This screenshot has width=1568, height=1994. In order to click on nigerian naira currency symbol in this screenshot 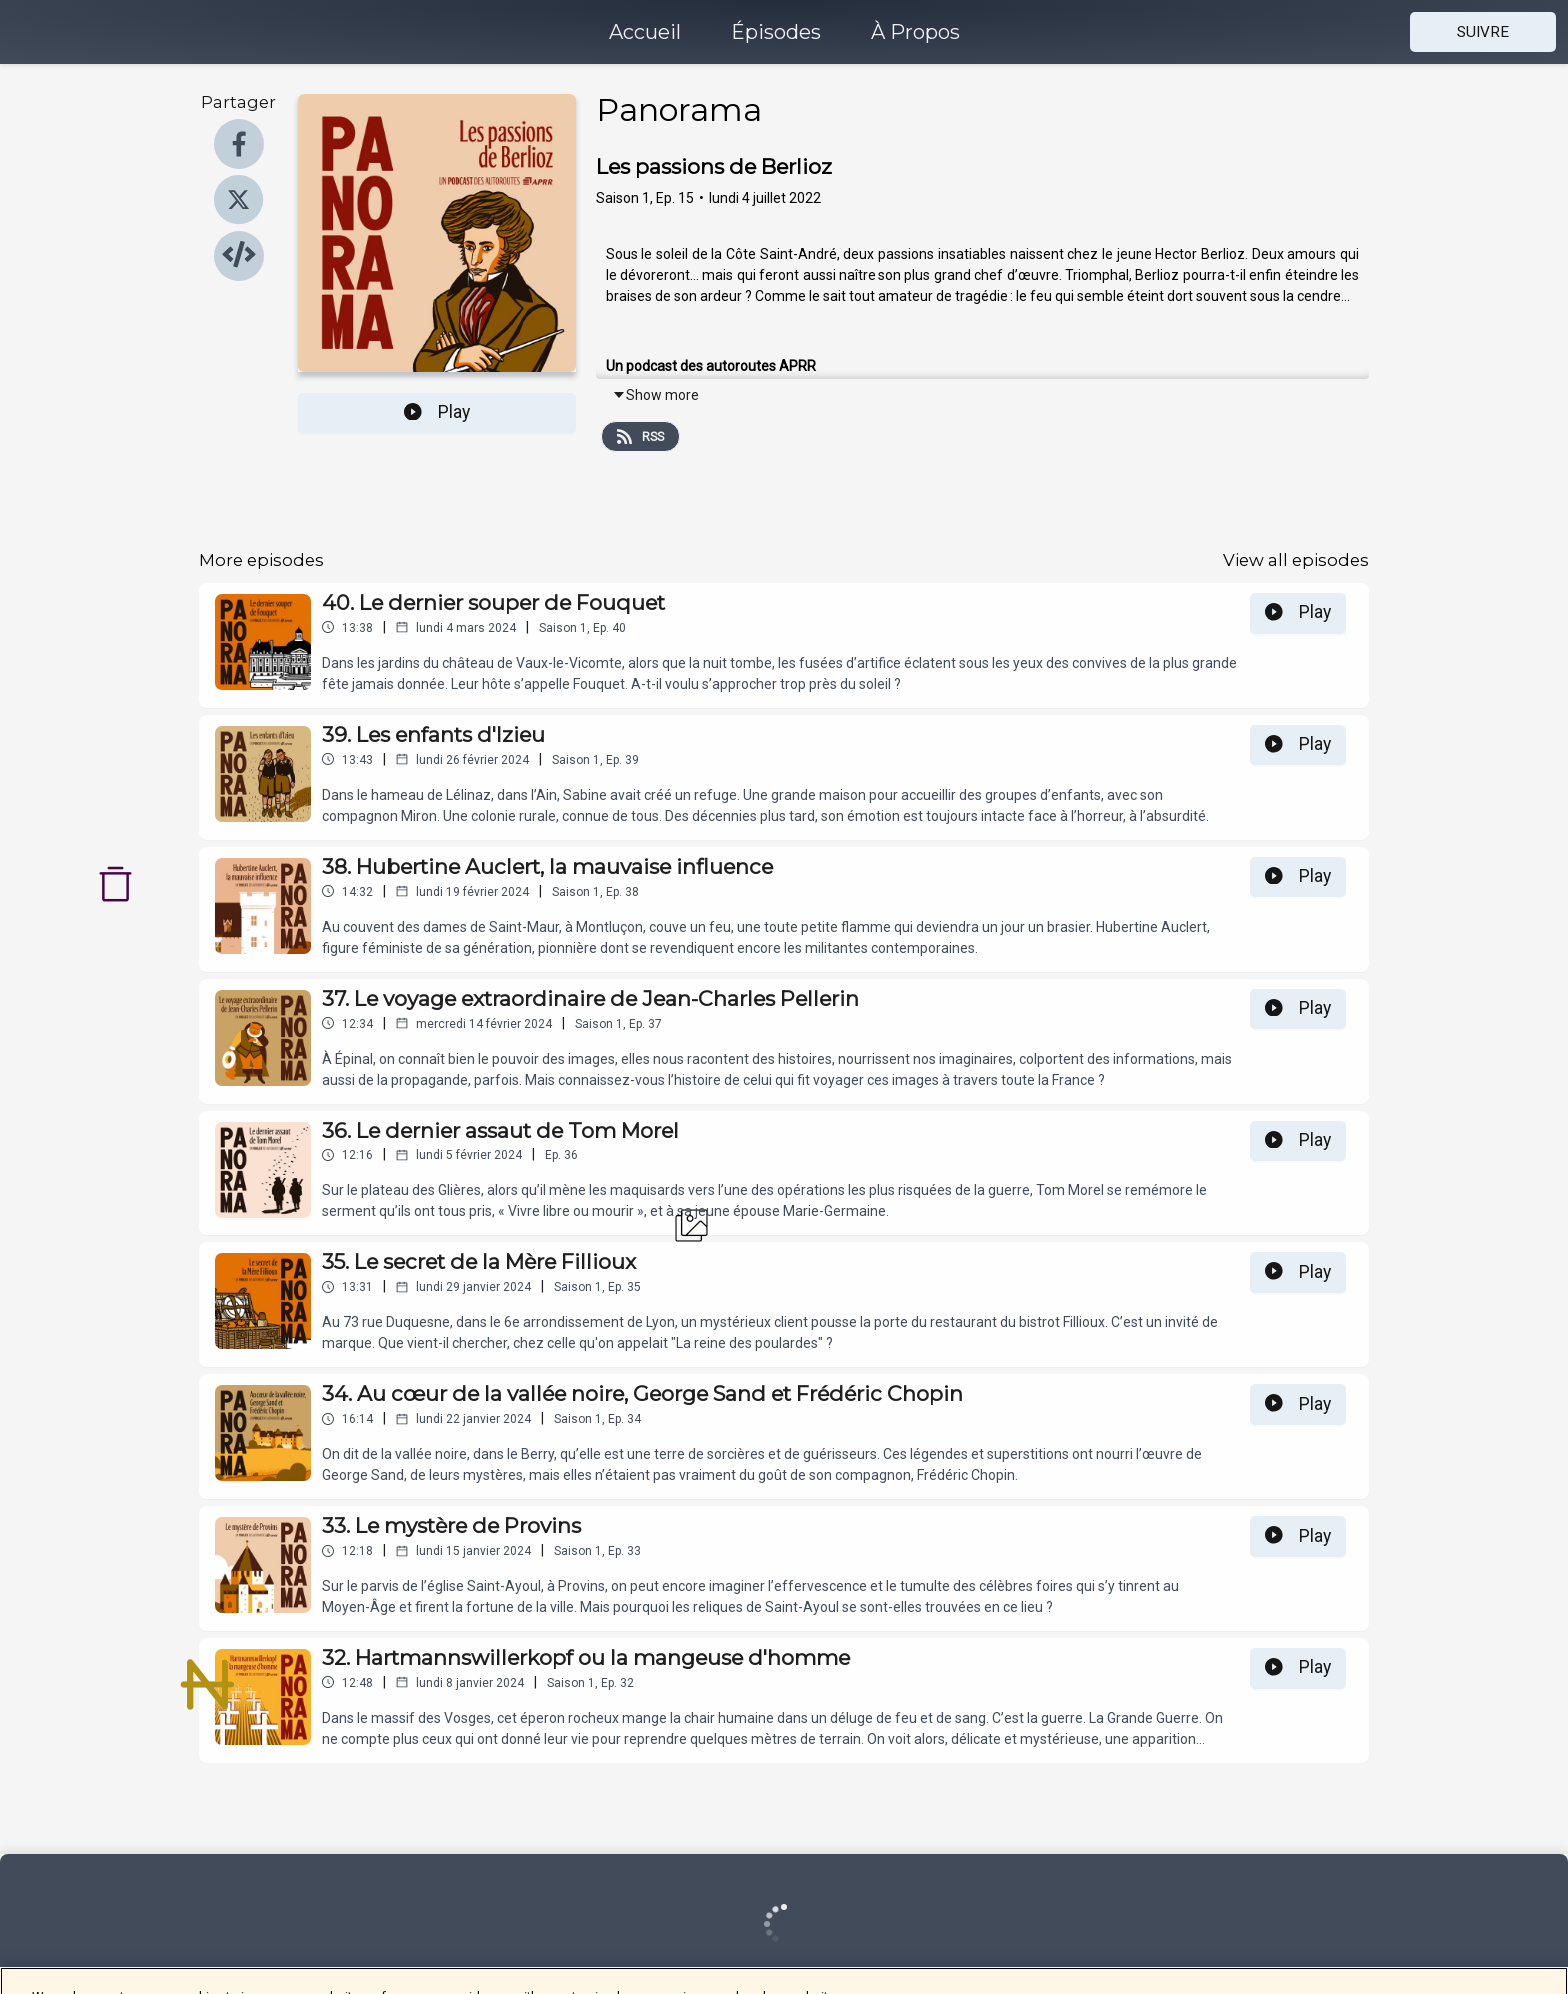, I will do `click(207, 1684)`.